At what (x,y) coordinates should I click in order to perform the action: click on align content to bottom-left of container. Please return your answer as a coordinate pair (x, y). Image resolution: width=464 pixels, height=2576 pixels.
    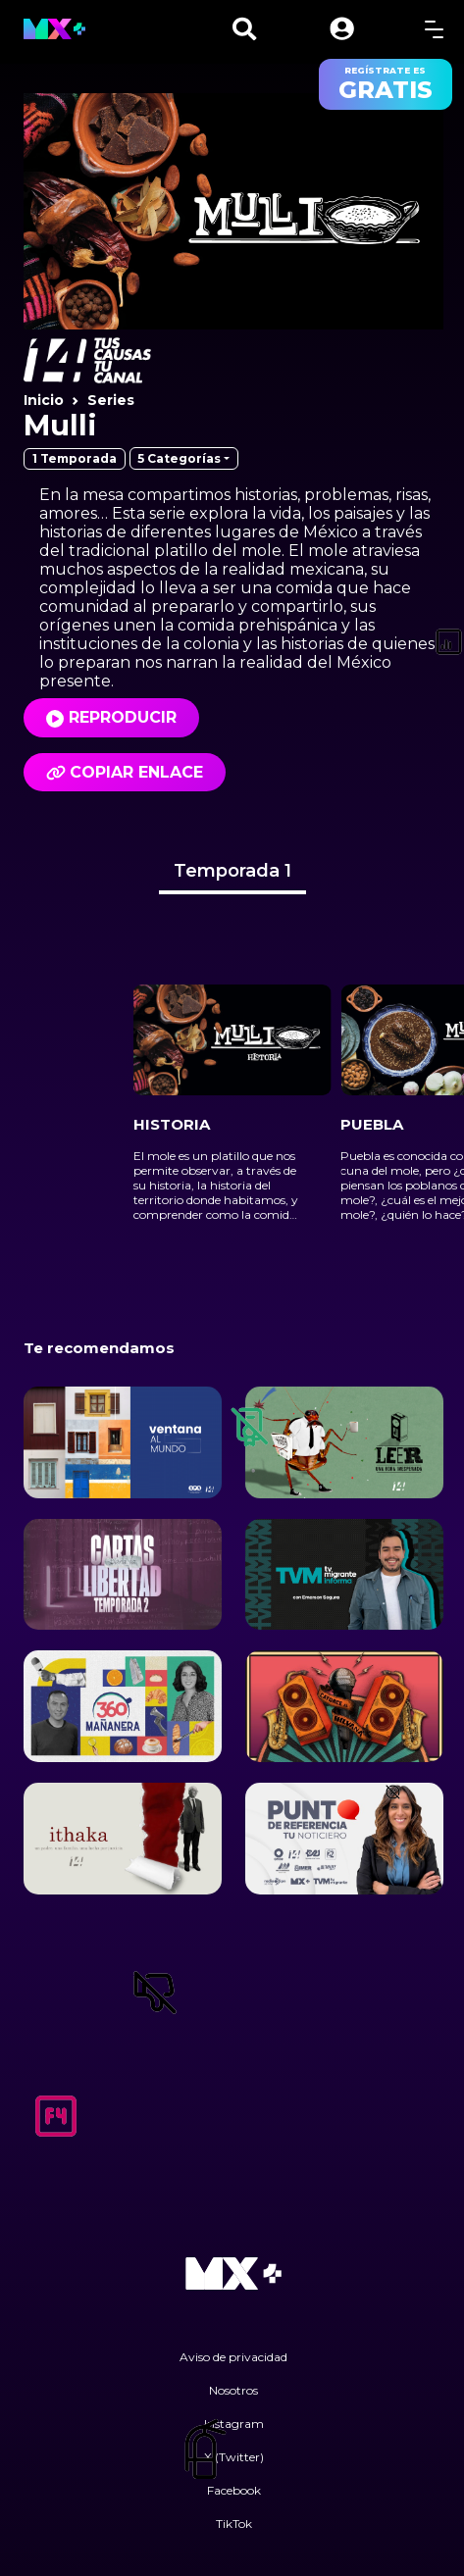
    Looking at the image, I should click on (448, 641).